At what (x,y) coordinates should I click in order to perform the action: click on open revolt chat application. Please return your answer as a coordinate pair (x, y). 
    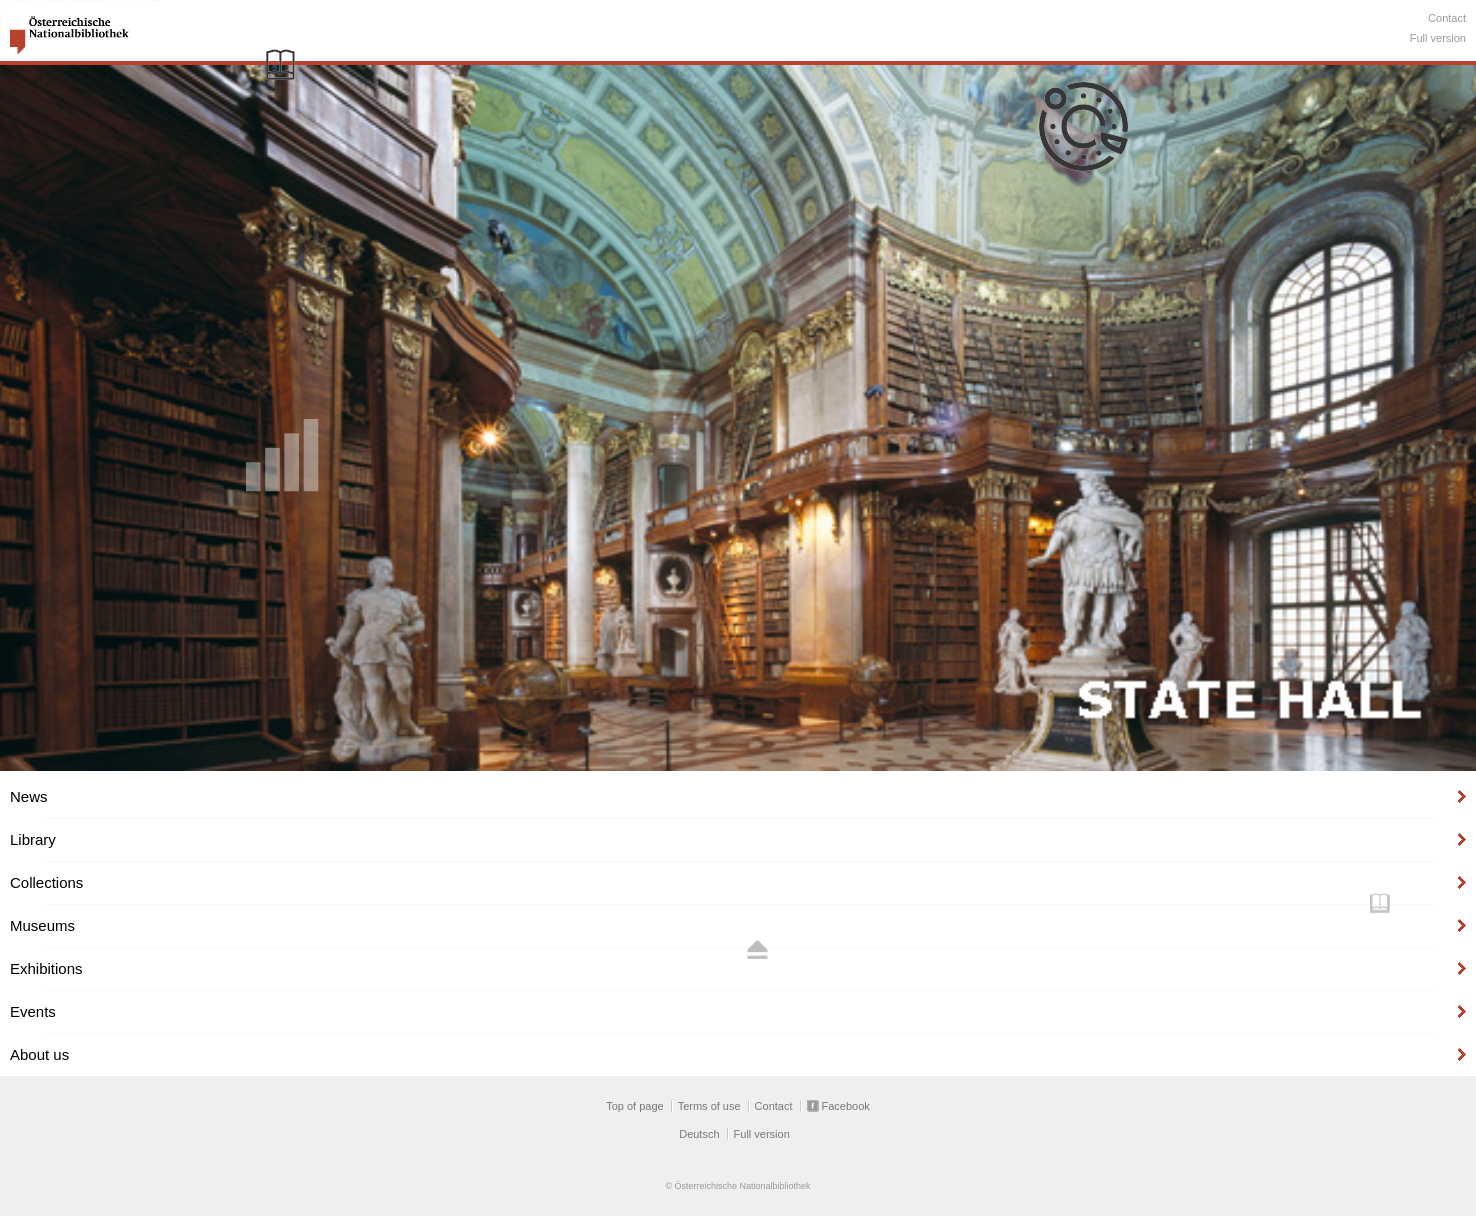
    Looking at the image, I should click on (1083, 126).